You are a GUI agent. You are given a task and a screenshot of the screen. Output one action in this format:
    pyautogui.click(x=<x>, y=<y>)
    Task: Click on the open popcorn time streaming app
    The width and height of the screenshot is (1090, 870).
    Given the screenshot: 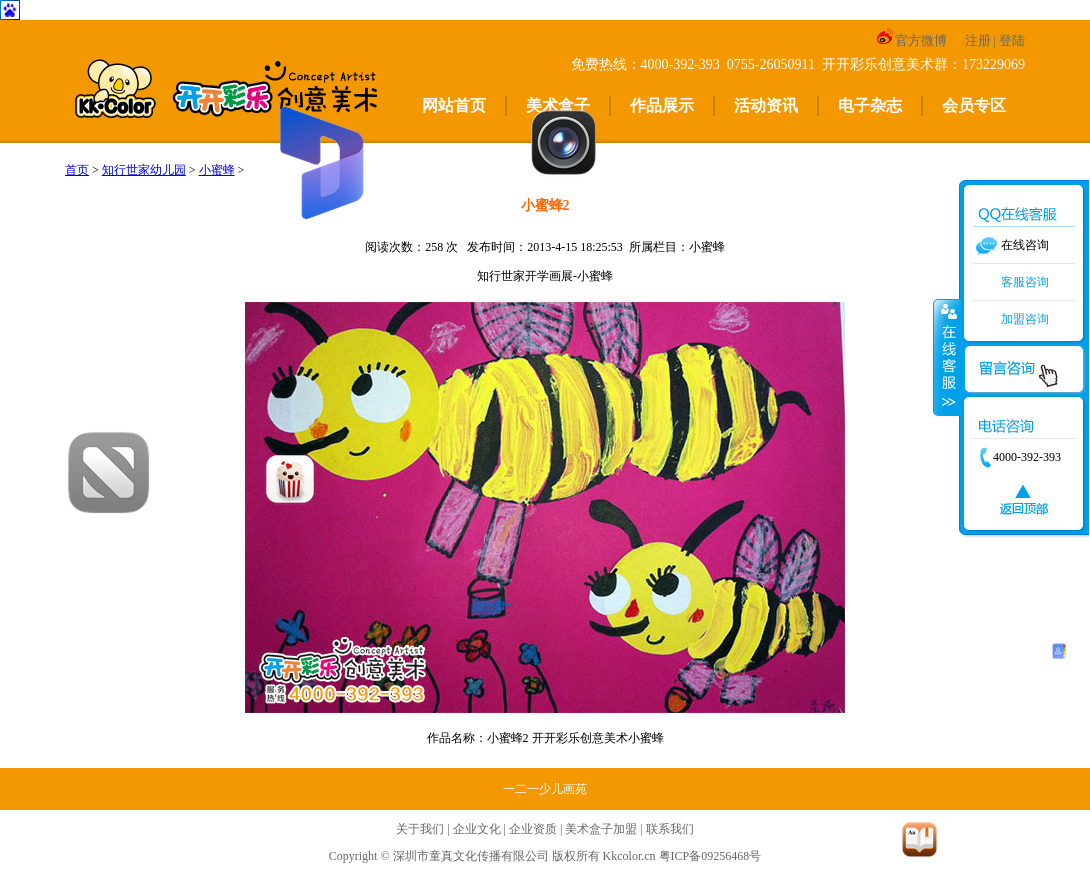 What is the action you would take?
    pyautogui.click(x=290, y=479)
    